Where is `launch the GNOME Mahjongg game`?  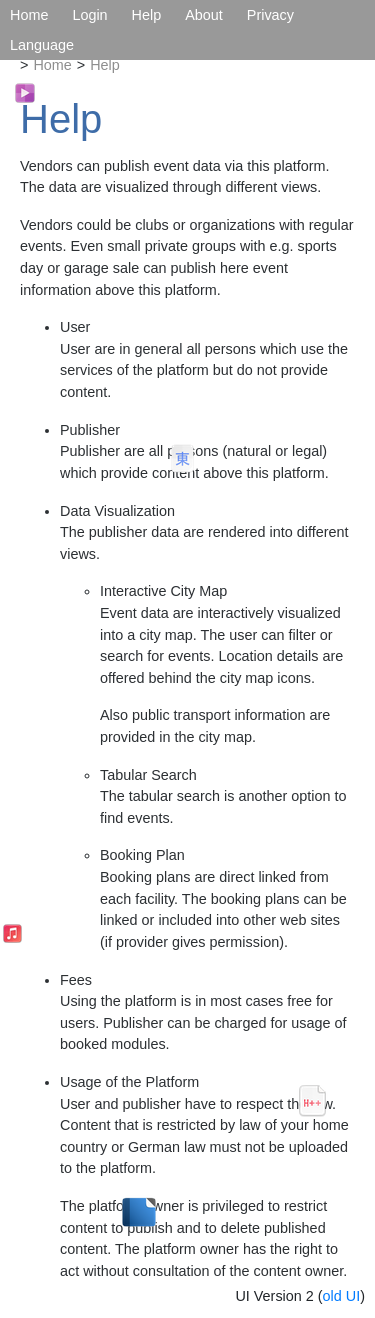
launch the GNOME Mahjongg game is located at coordinates (182, 458).